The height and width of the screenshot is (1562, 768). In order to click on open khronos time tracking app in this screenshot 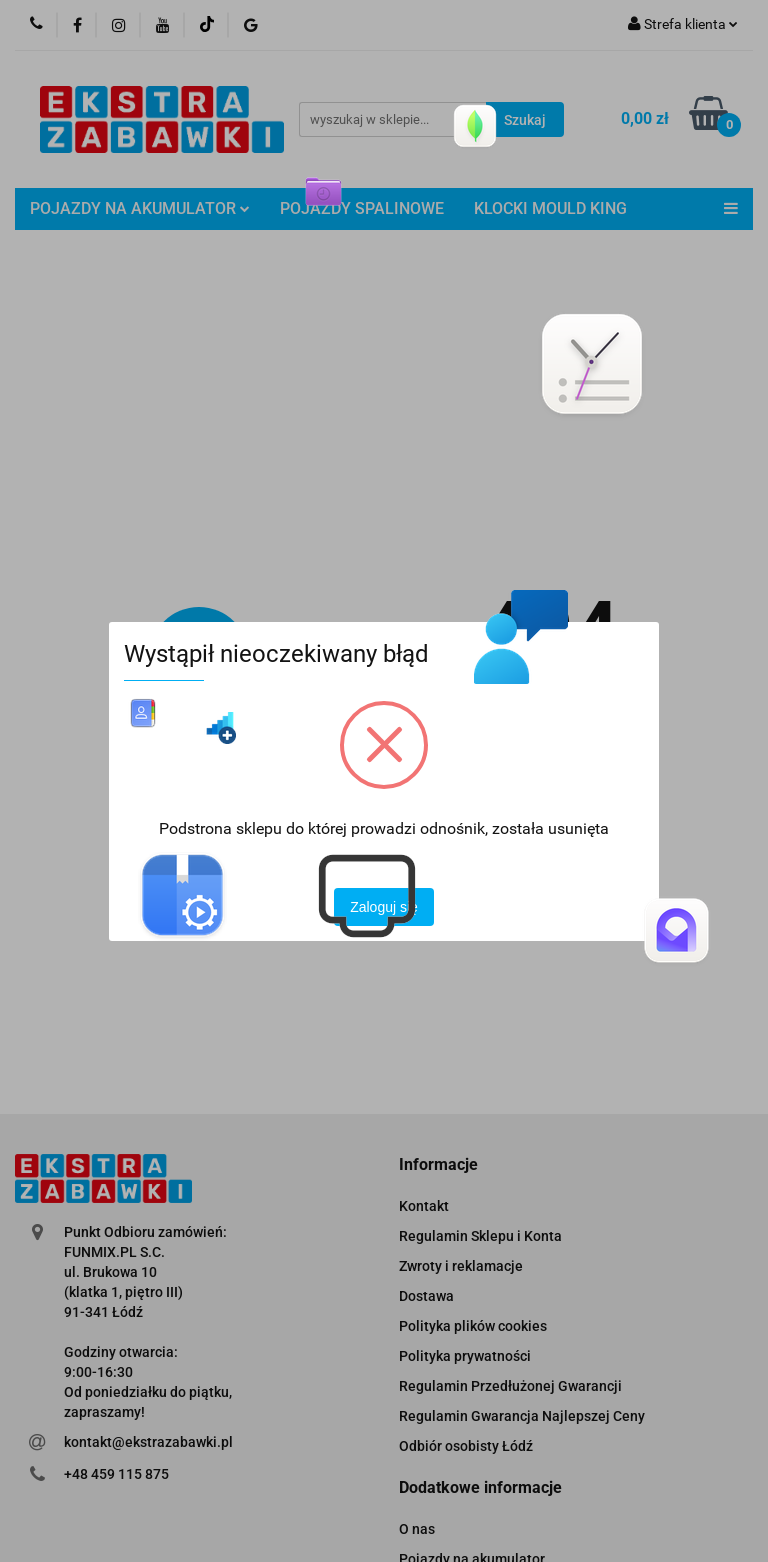, I will do `click(592, 364)`.